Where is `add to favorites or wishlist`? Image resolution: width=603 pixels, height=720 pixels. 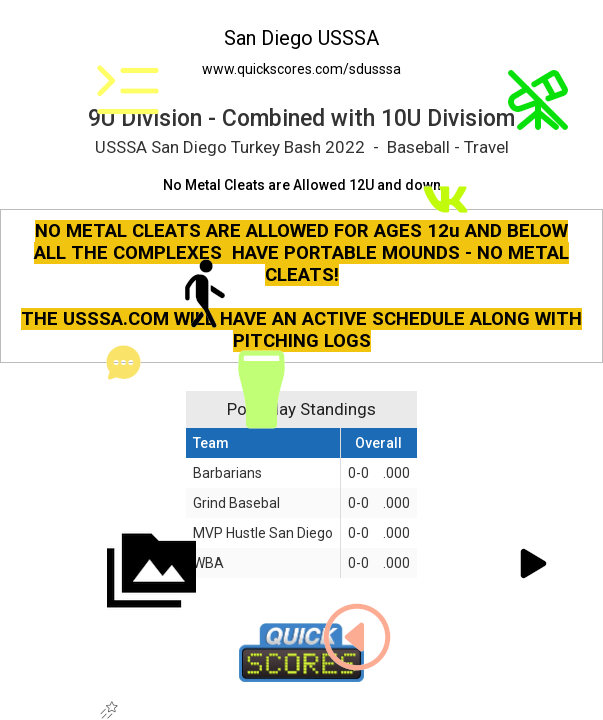
add to favorites or wishlist is located at coordinates (109, 710).